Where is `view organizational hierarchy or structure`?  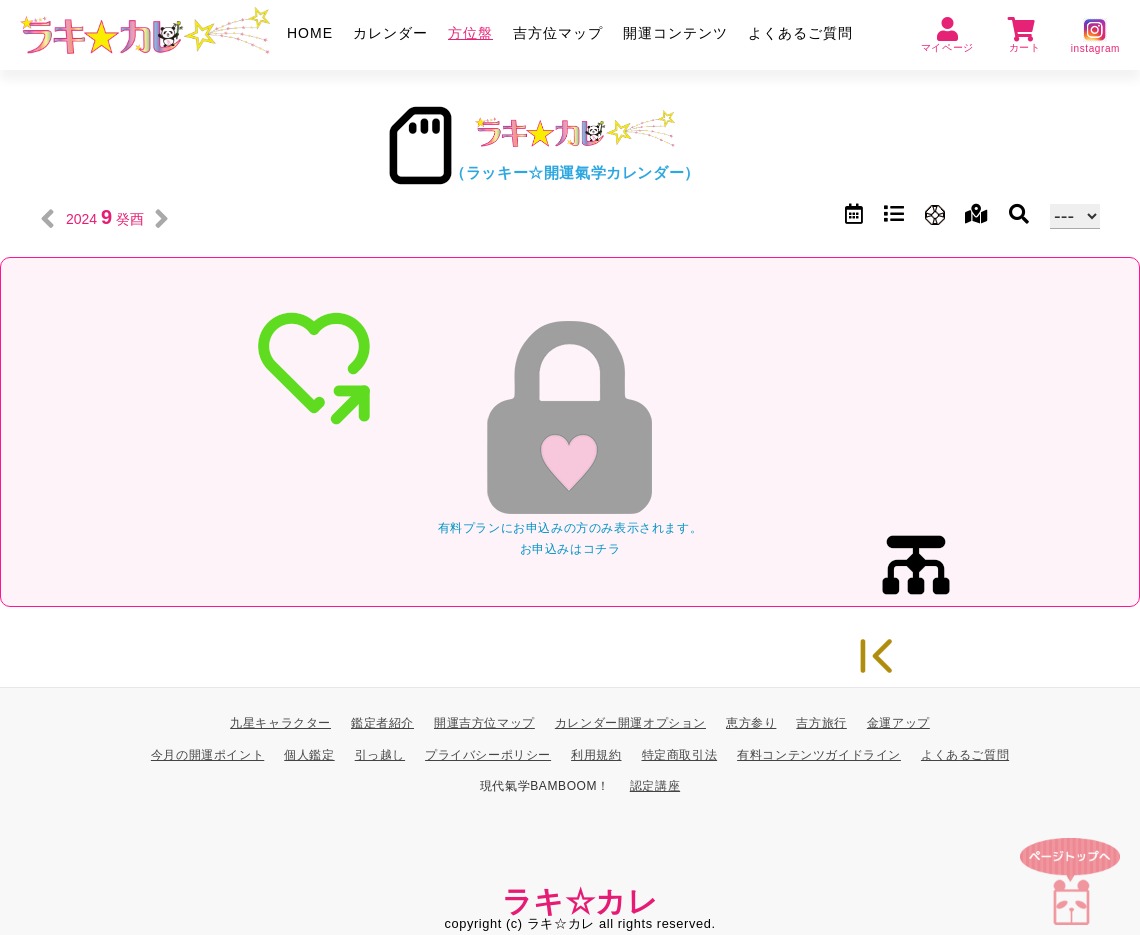 view organizational hierarchy or structure is located at coordinates (916, 565).